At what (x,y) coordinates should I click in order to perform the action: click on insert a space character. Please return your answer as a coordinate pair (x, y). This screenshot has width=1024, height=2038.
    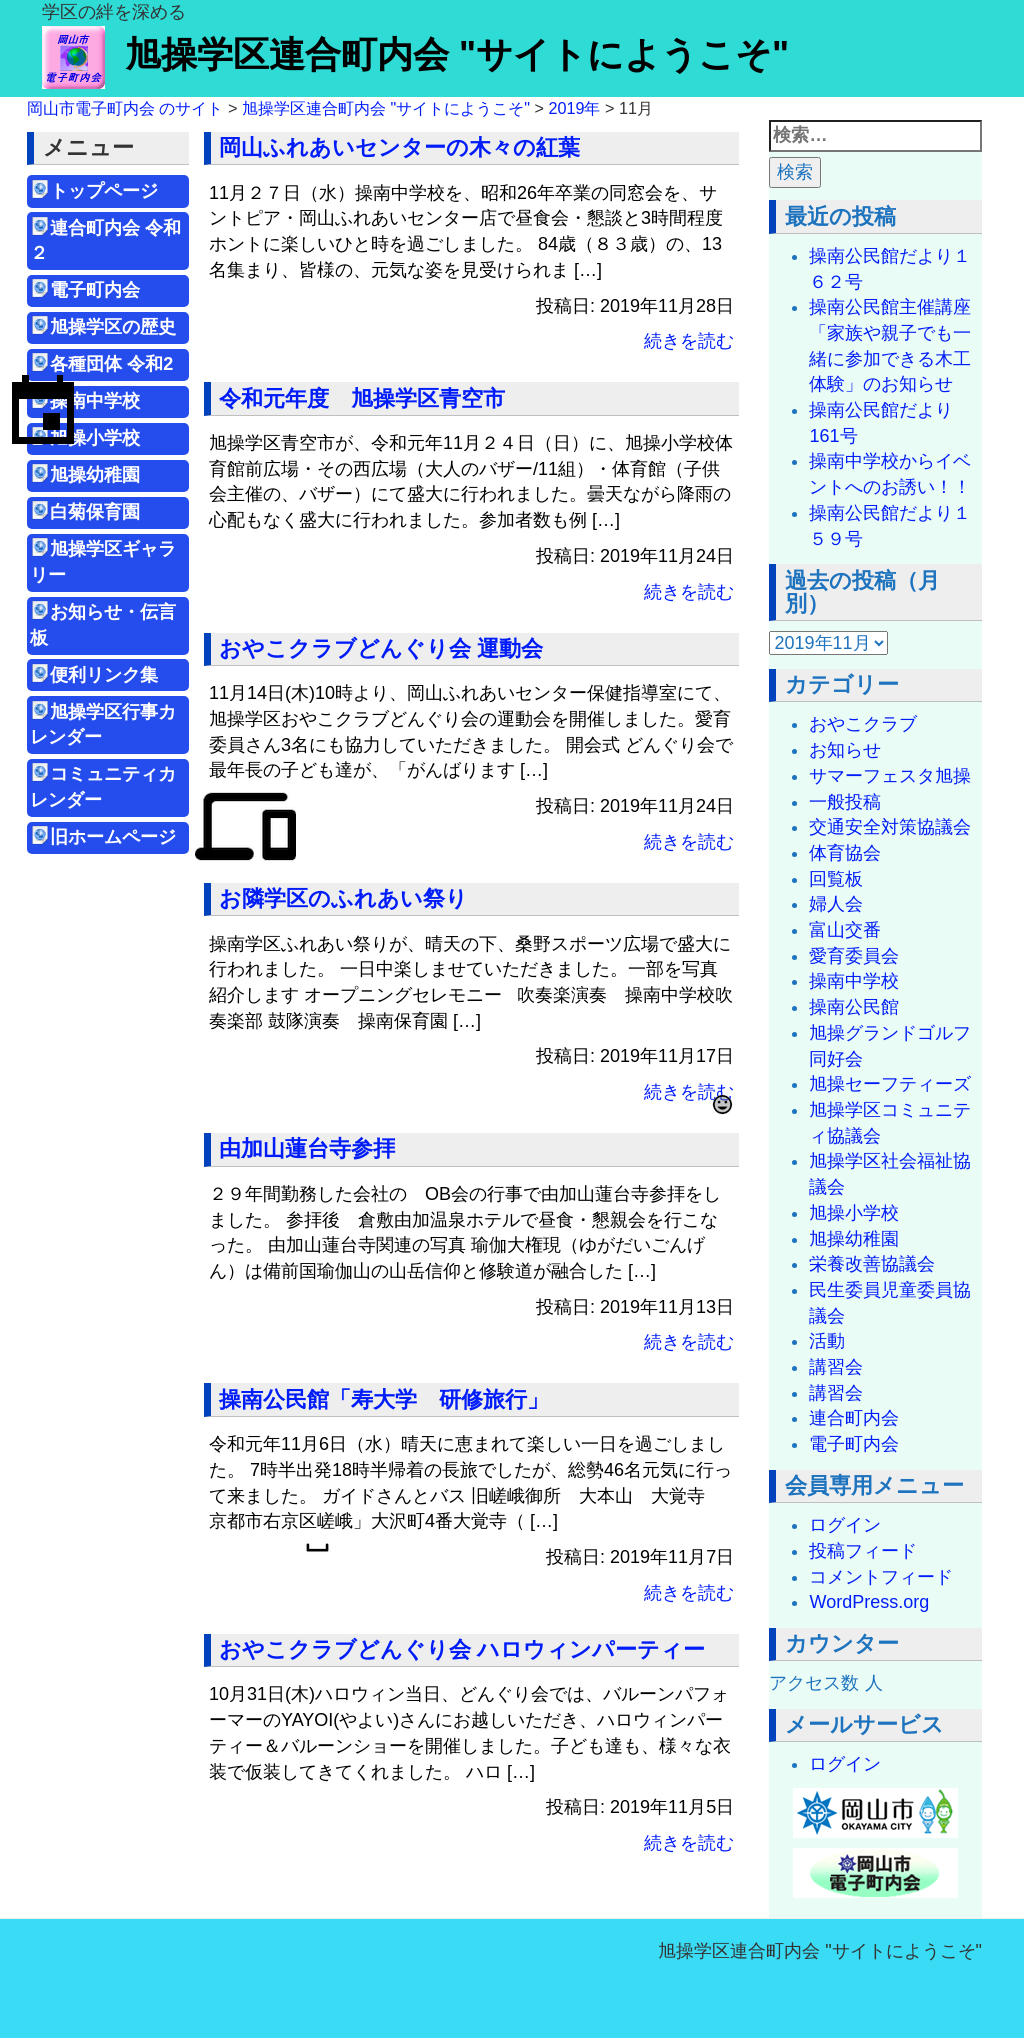
    Looking at the image, I should click on (317, 1547).